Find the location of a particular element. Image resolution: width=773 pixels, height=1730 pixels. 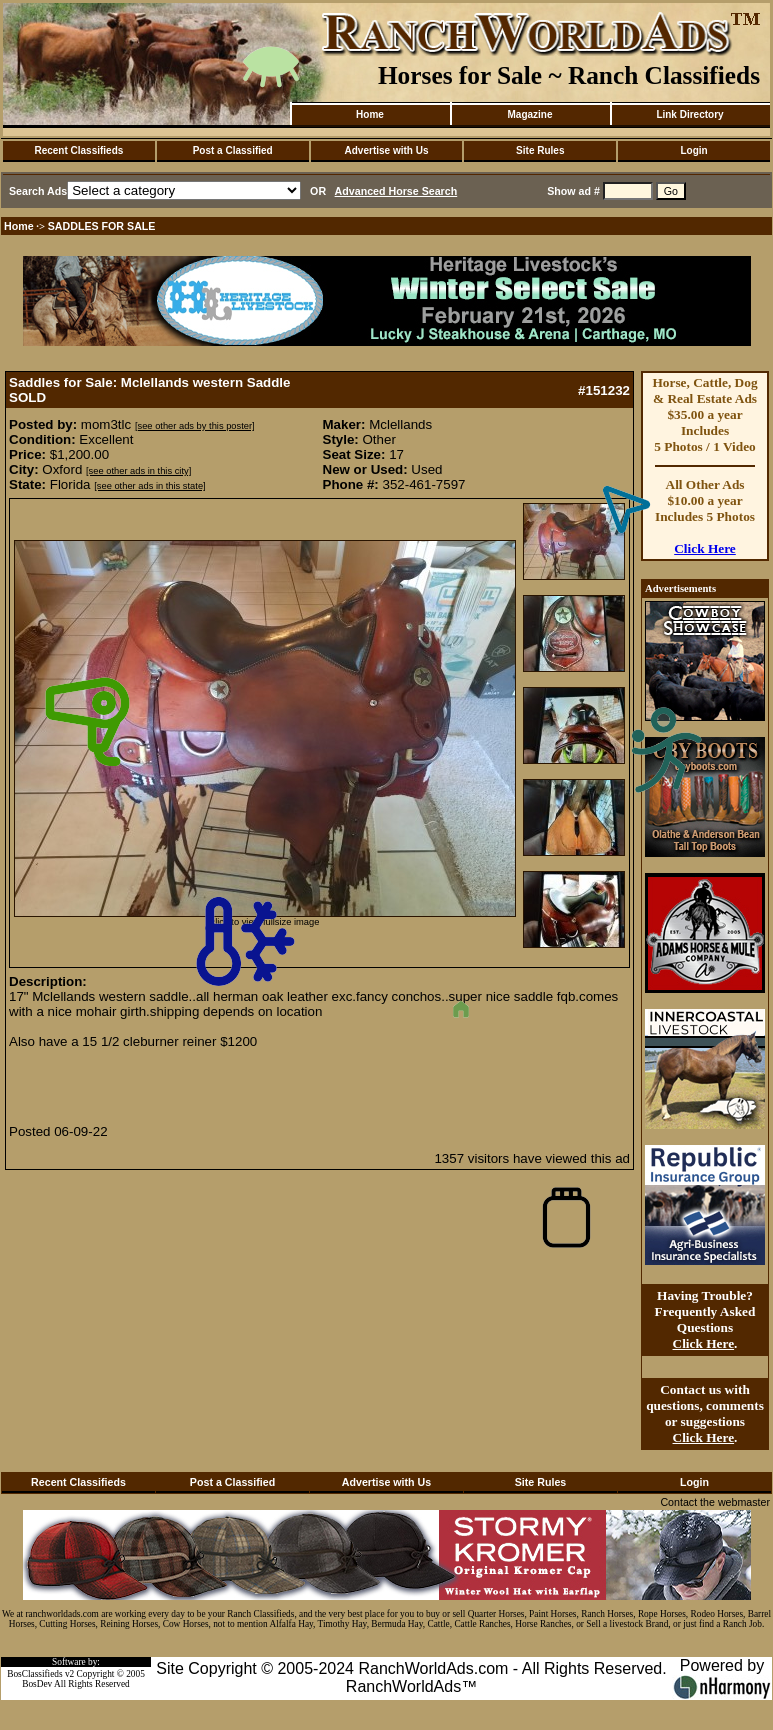

hide password or sensitive content is located at coordinates (271, 68).